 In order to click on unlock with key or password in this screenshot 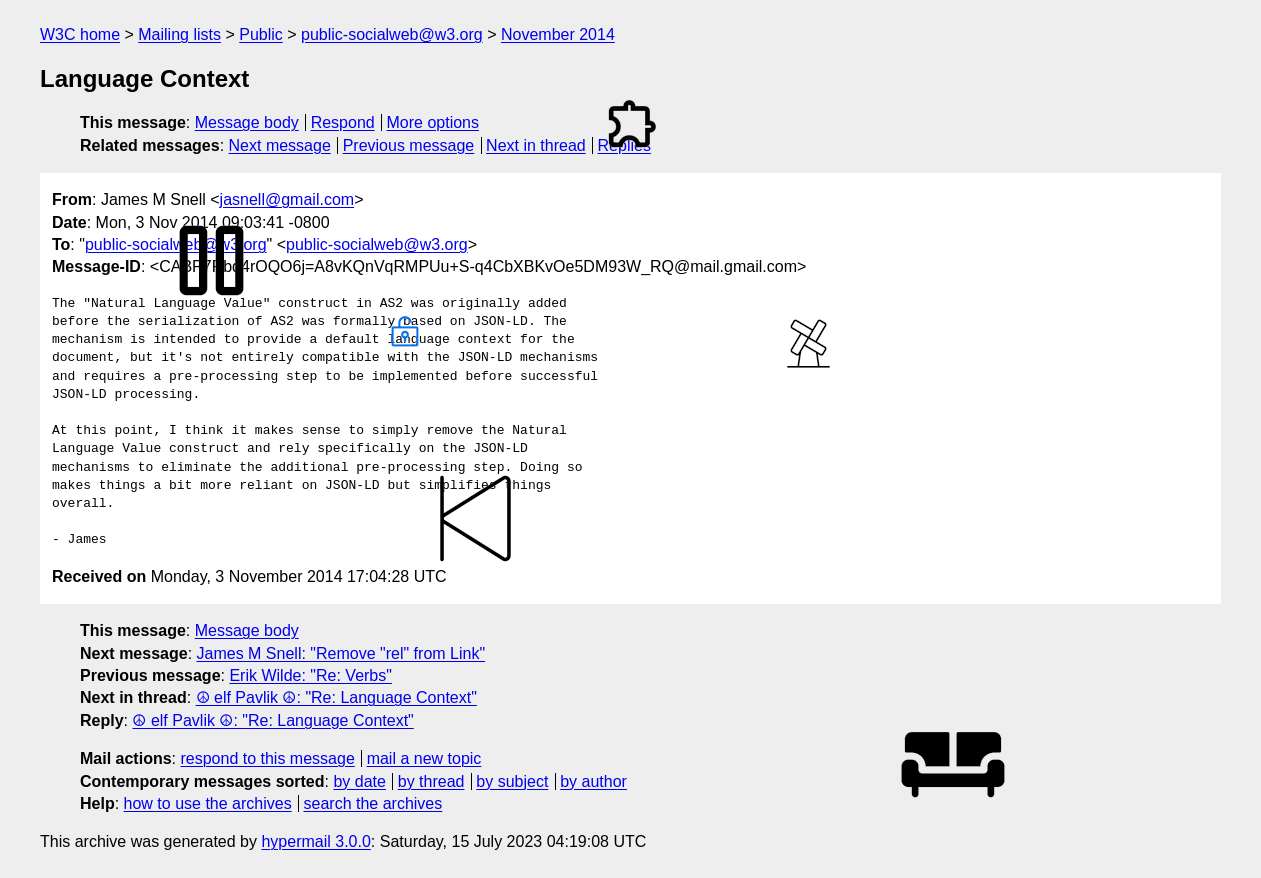, I will do `click(405, 333)`.